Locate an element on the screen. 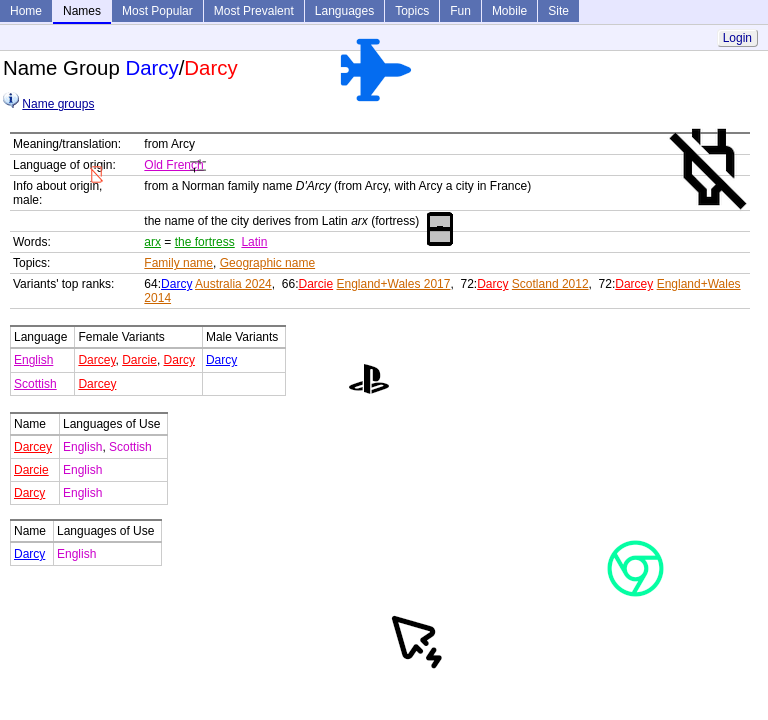 Image resolution: width=768 pixels, height=720 pixels. power is currently off or disconnected is located at coordinates (709, 167).